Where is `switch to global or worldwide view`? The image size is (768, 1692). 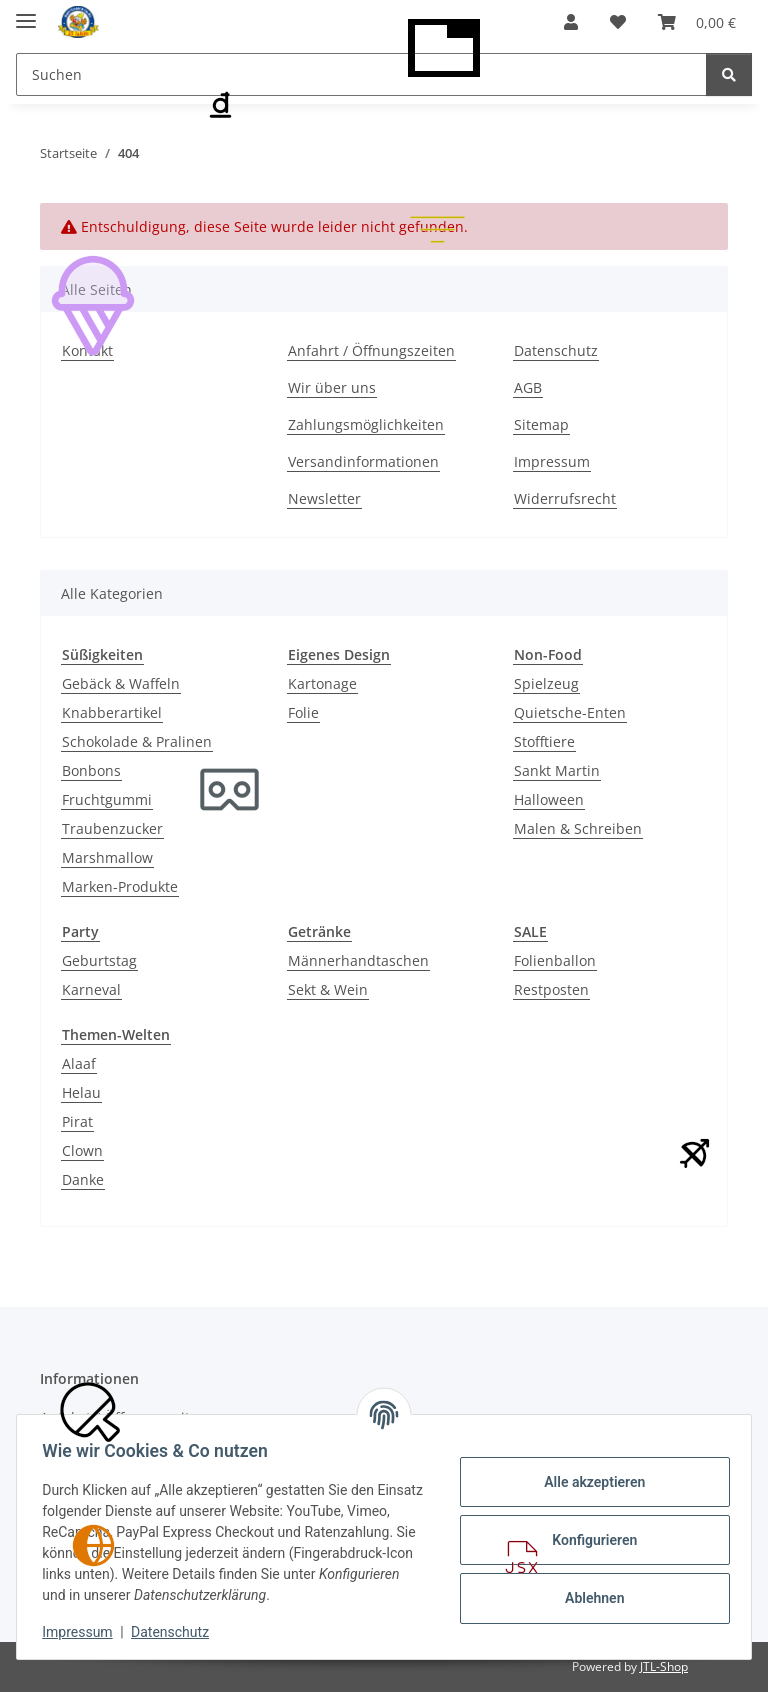
switch to global or worldwide view is located at coordinates (93, 1545).